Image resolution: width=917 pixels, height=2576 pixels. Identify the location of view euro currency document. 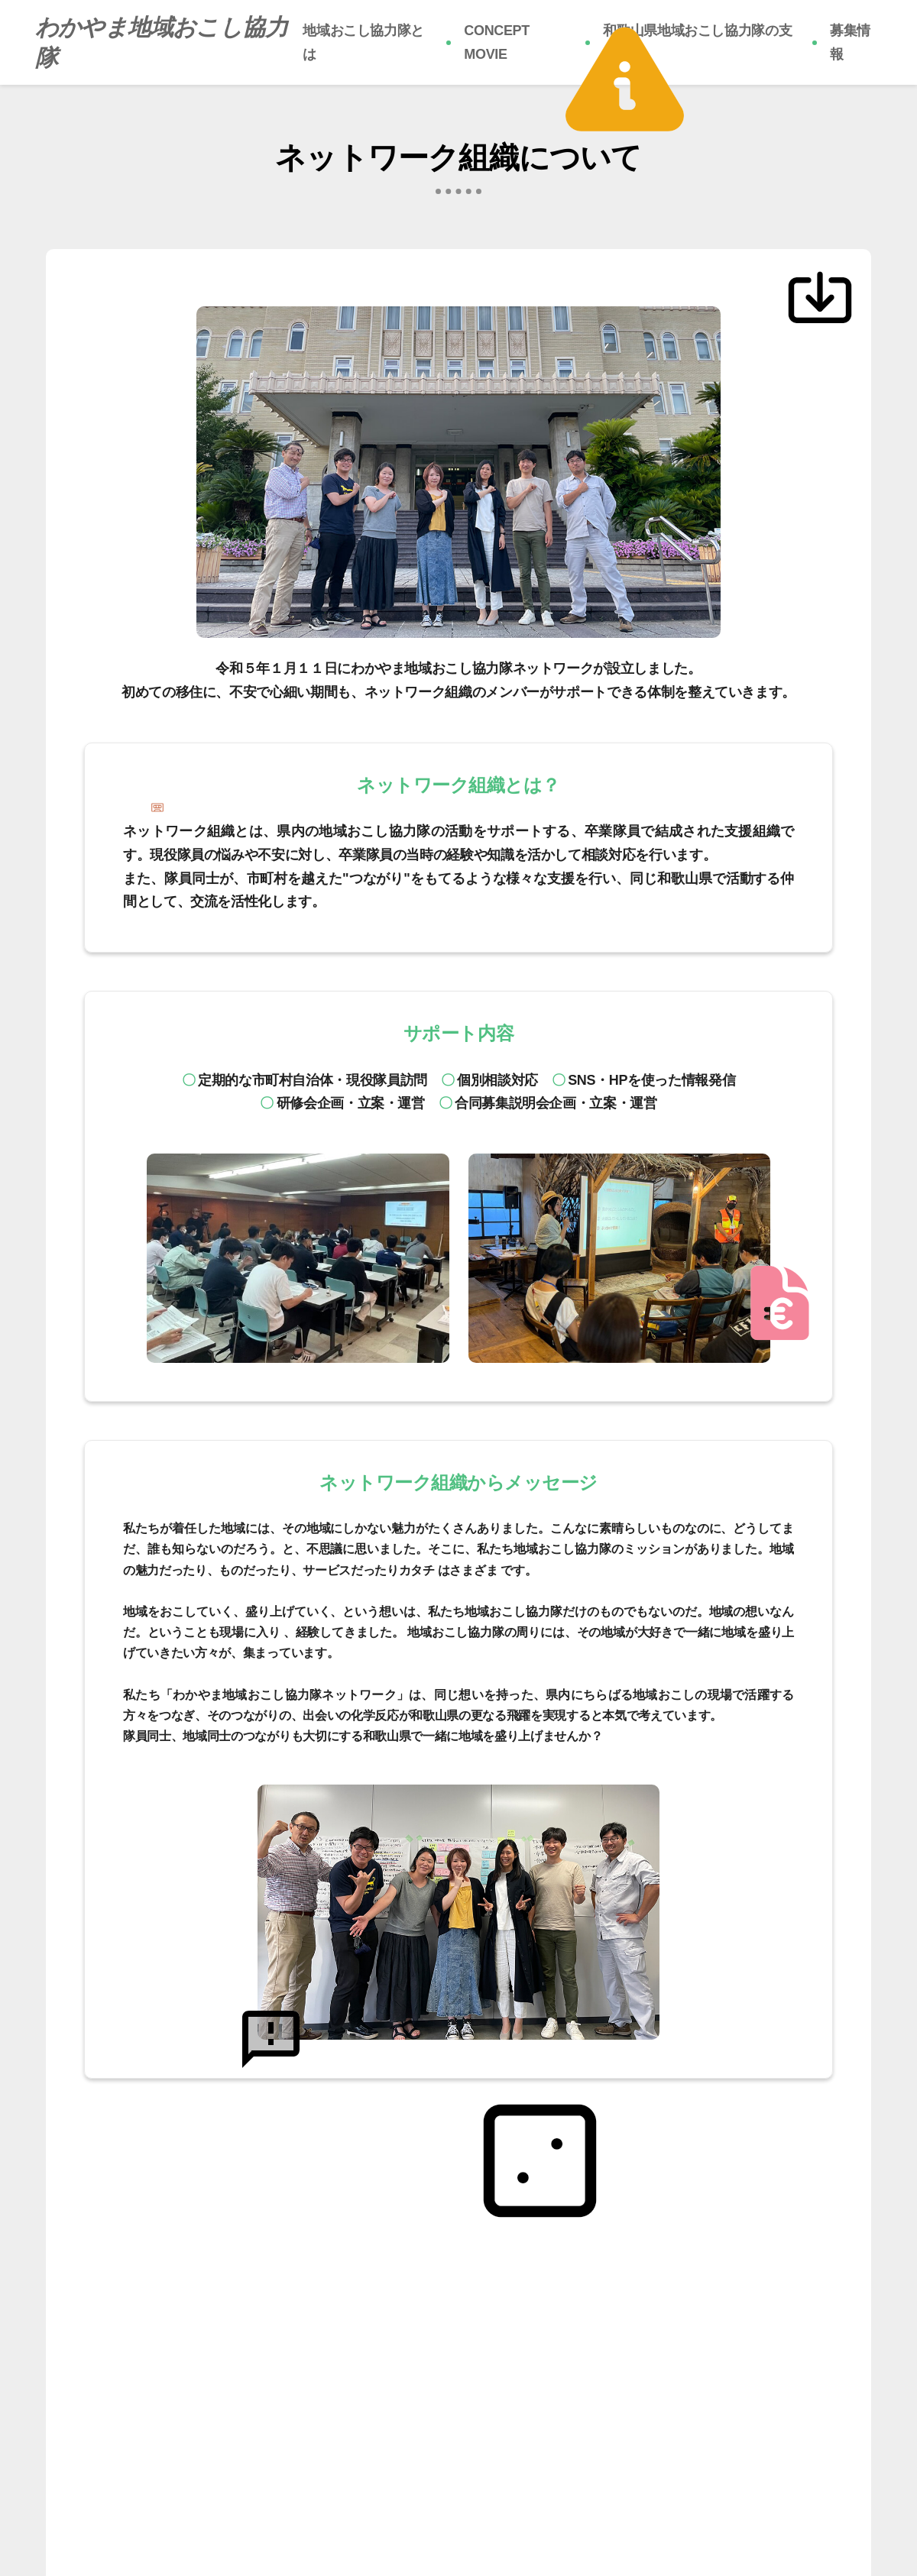
(779, 1303).